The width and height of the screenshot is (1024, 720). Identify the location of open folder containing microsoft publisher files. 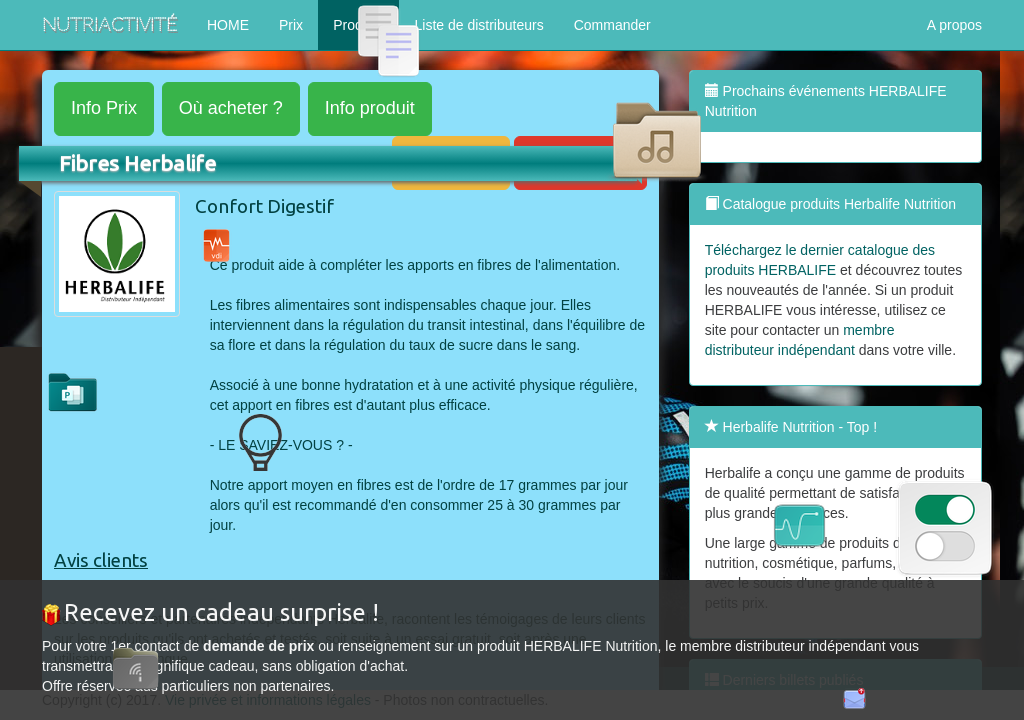
(72, 393).